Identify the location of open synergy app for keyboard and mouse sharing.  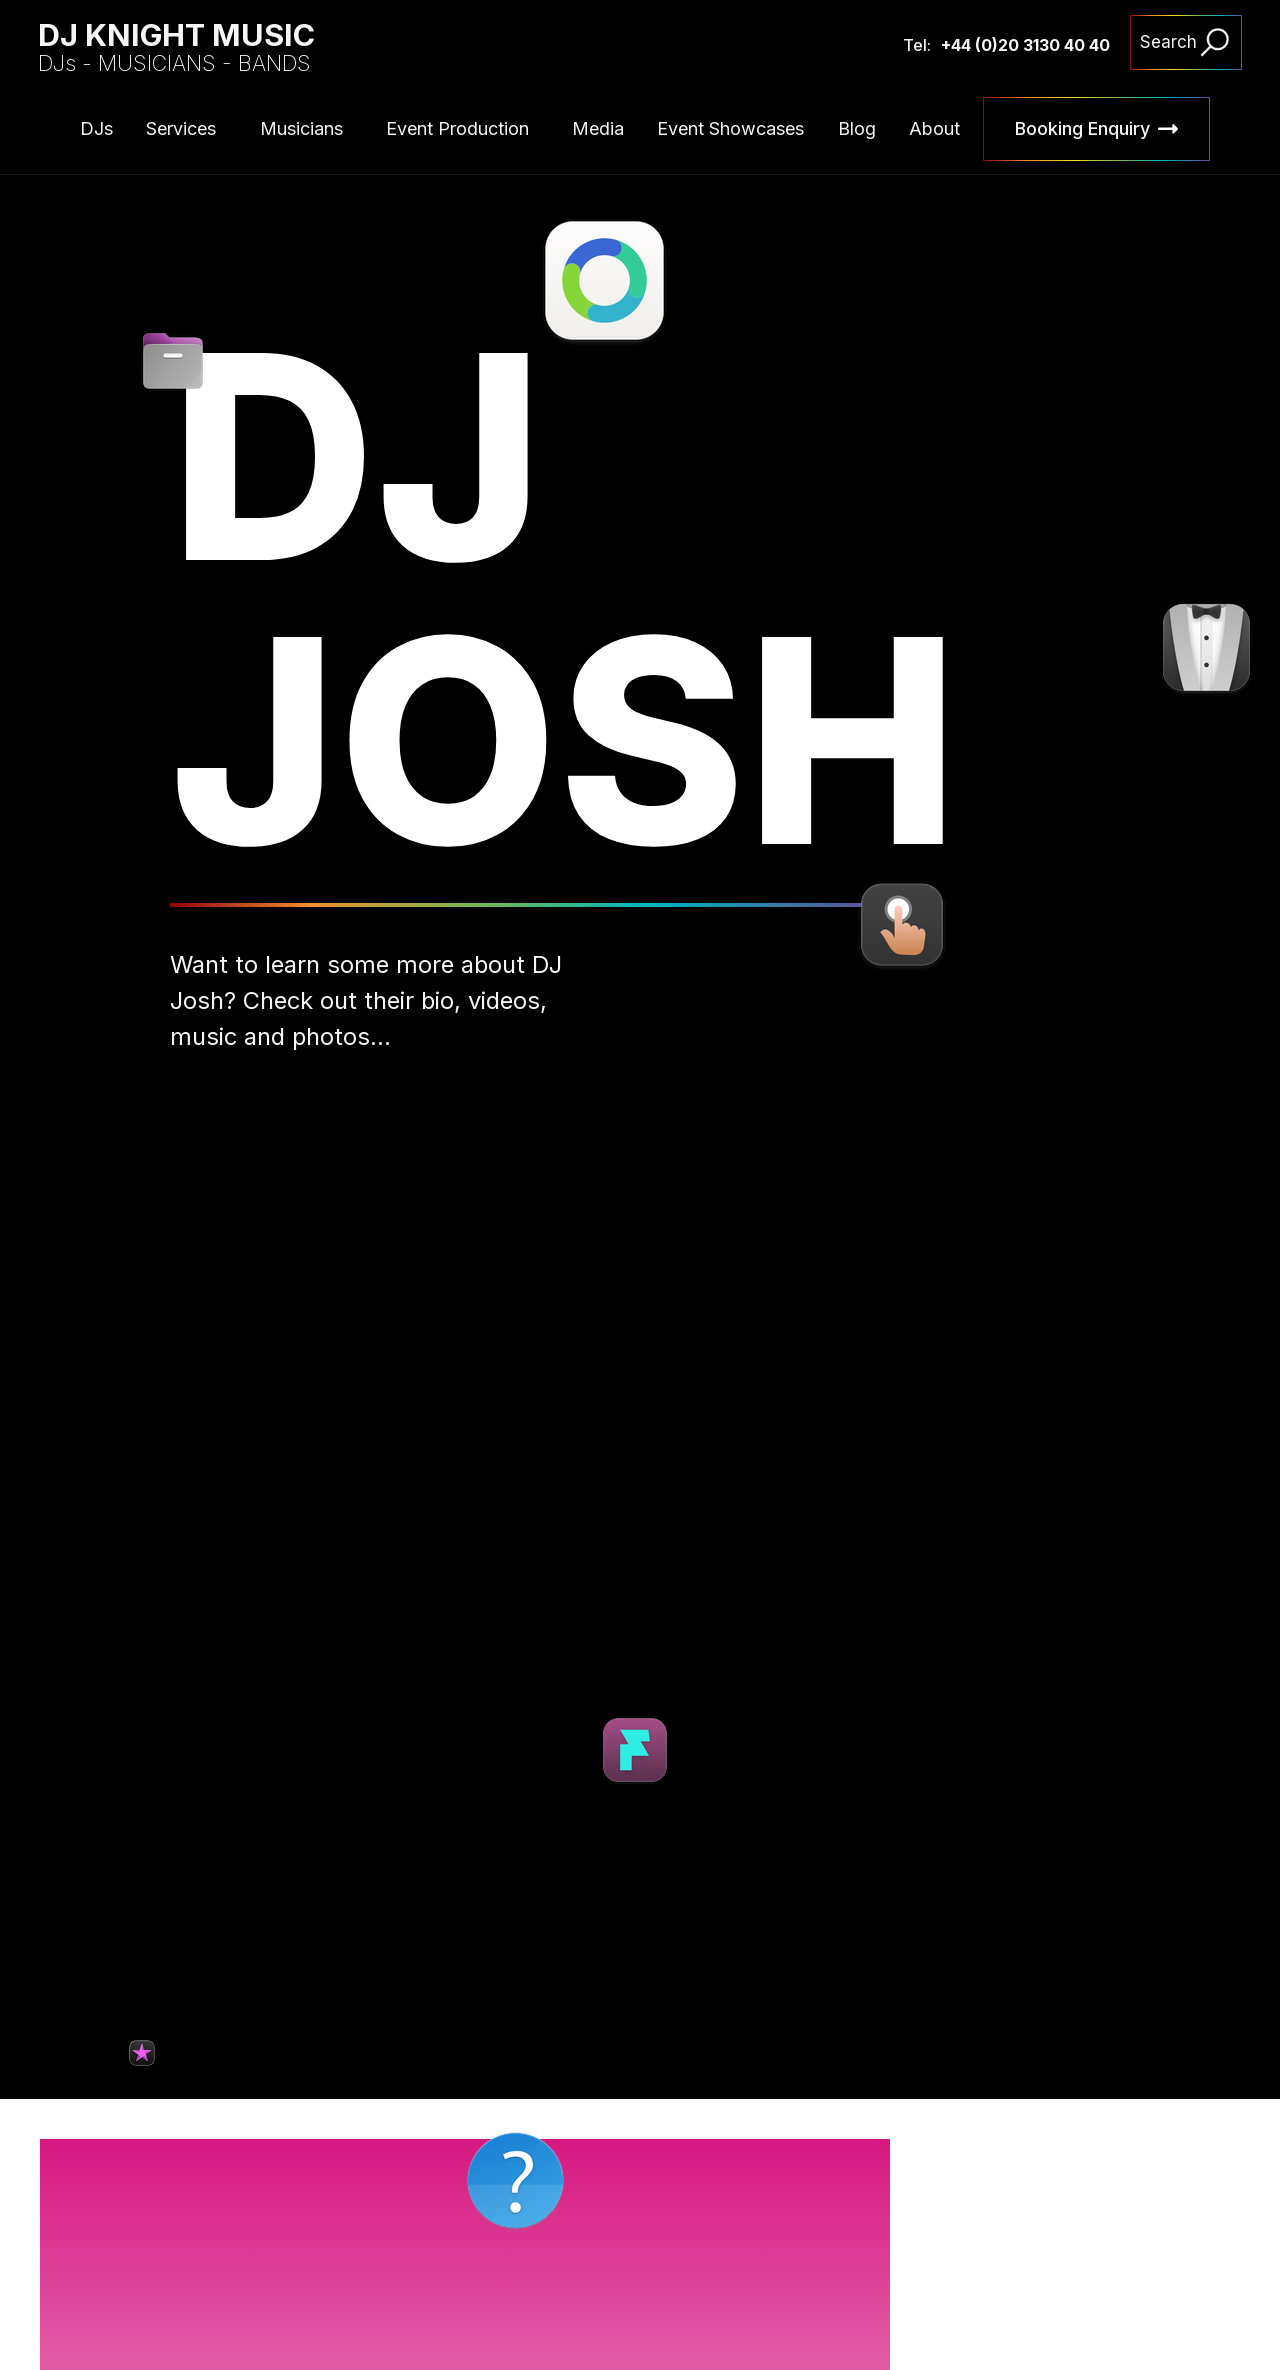
(604, 280).